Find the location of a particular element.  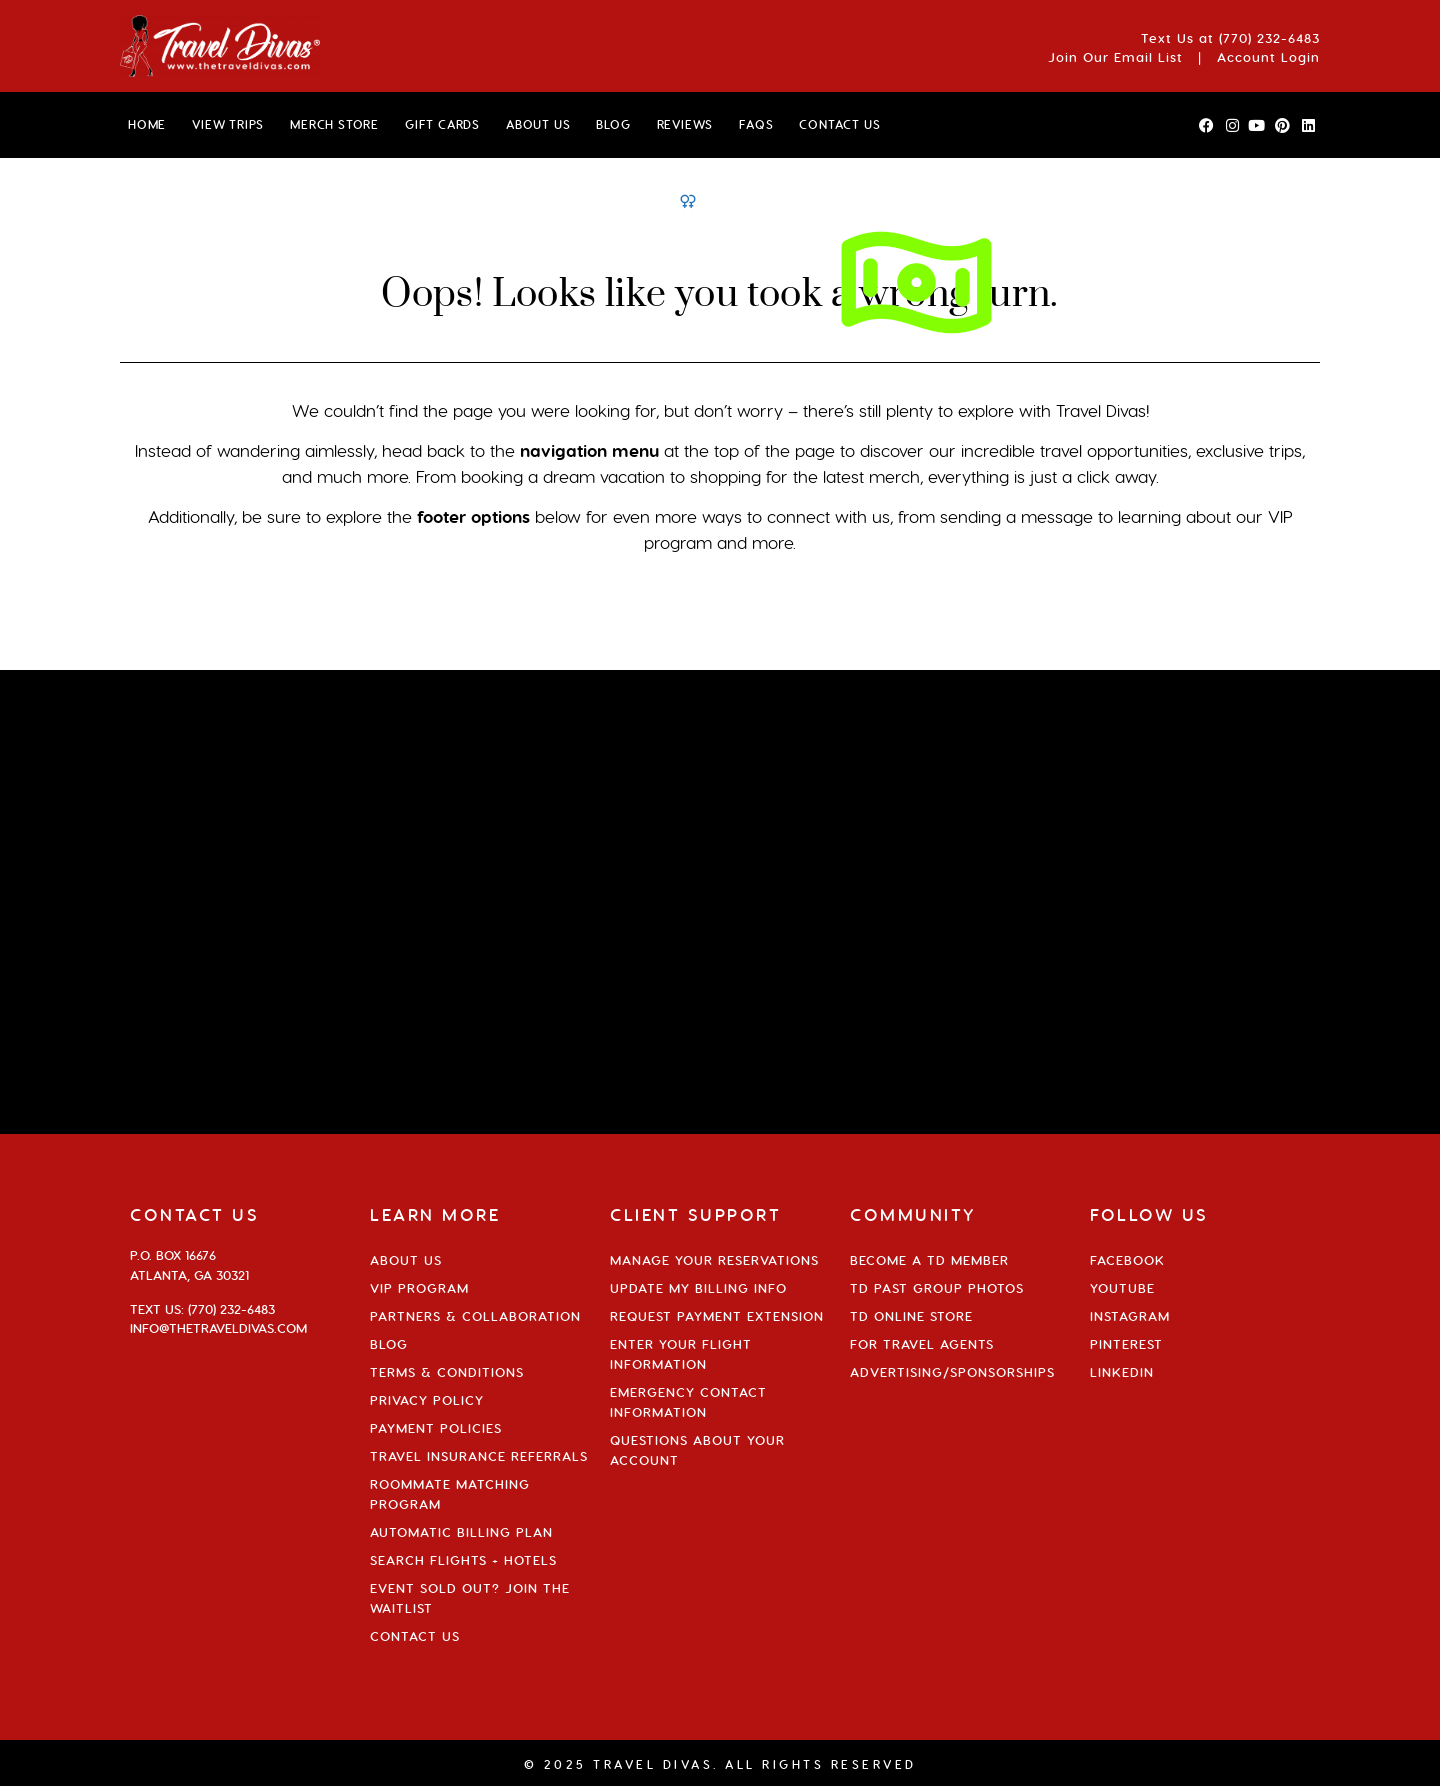

indicates female/female relationship or partnership is located at coordinates (688, 201).